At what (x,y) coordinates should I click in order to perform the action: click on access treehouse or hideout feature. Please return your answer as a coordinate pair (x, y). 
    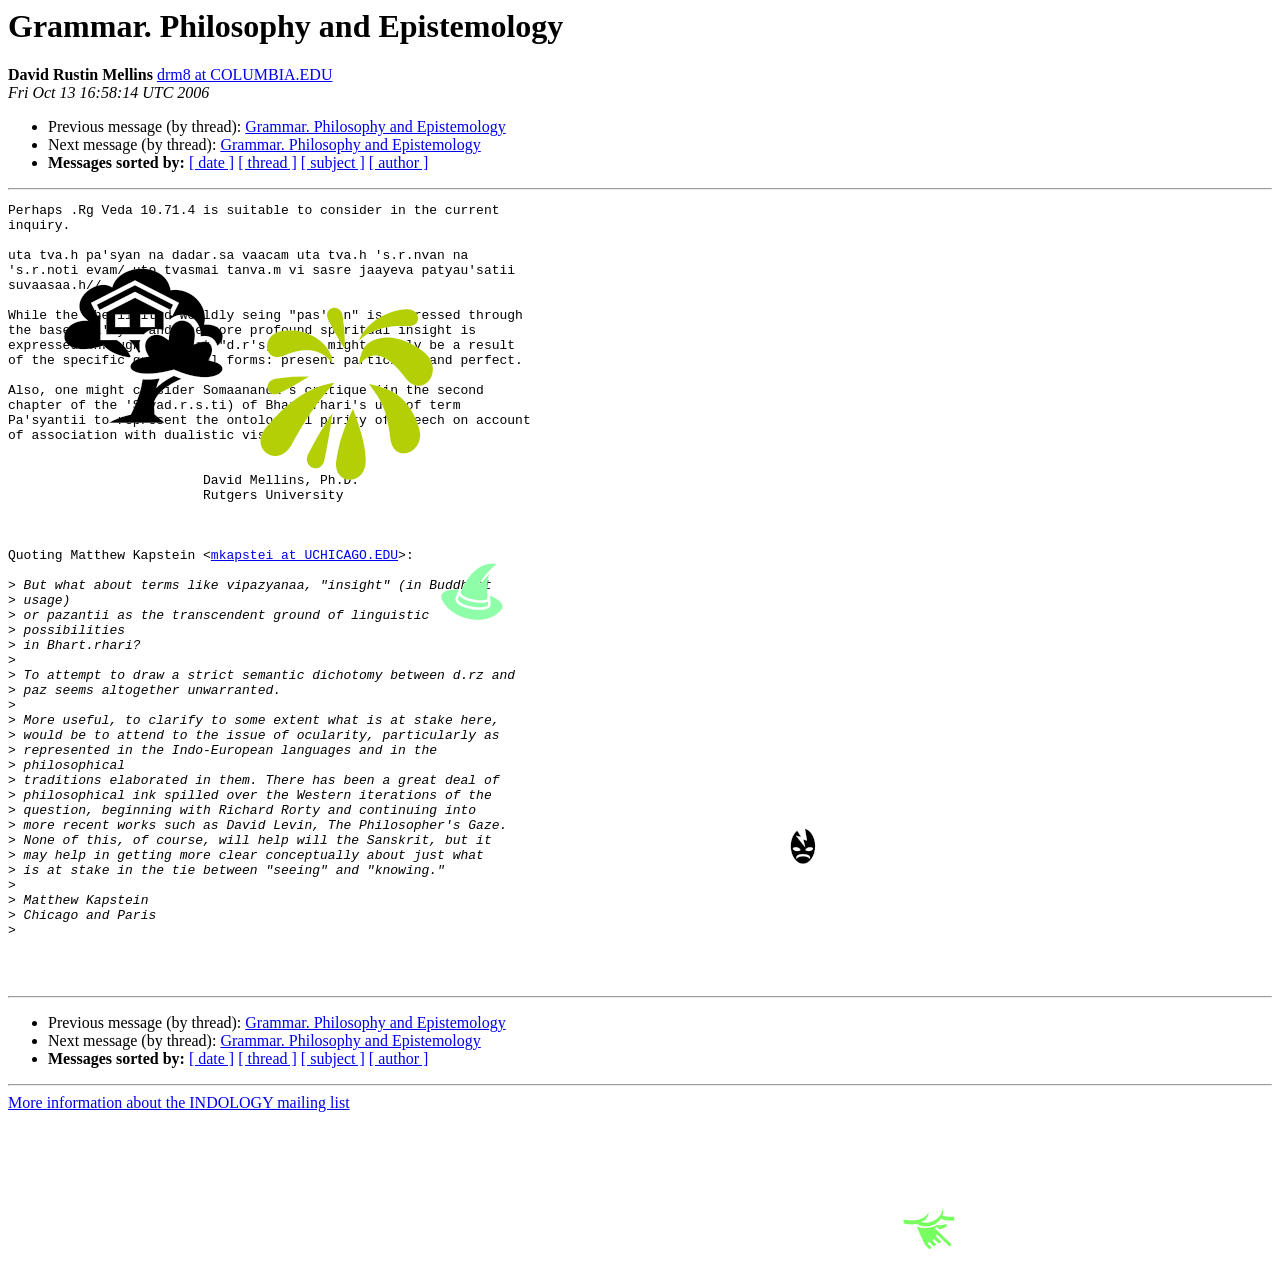
    Looking at the image, I should click on (145, 344).